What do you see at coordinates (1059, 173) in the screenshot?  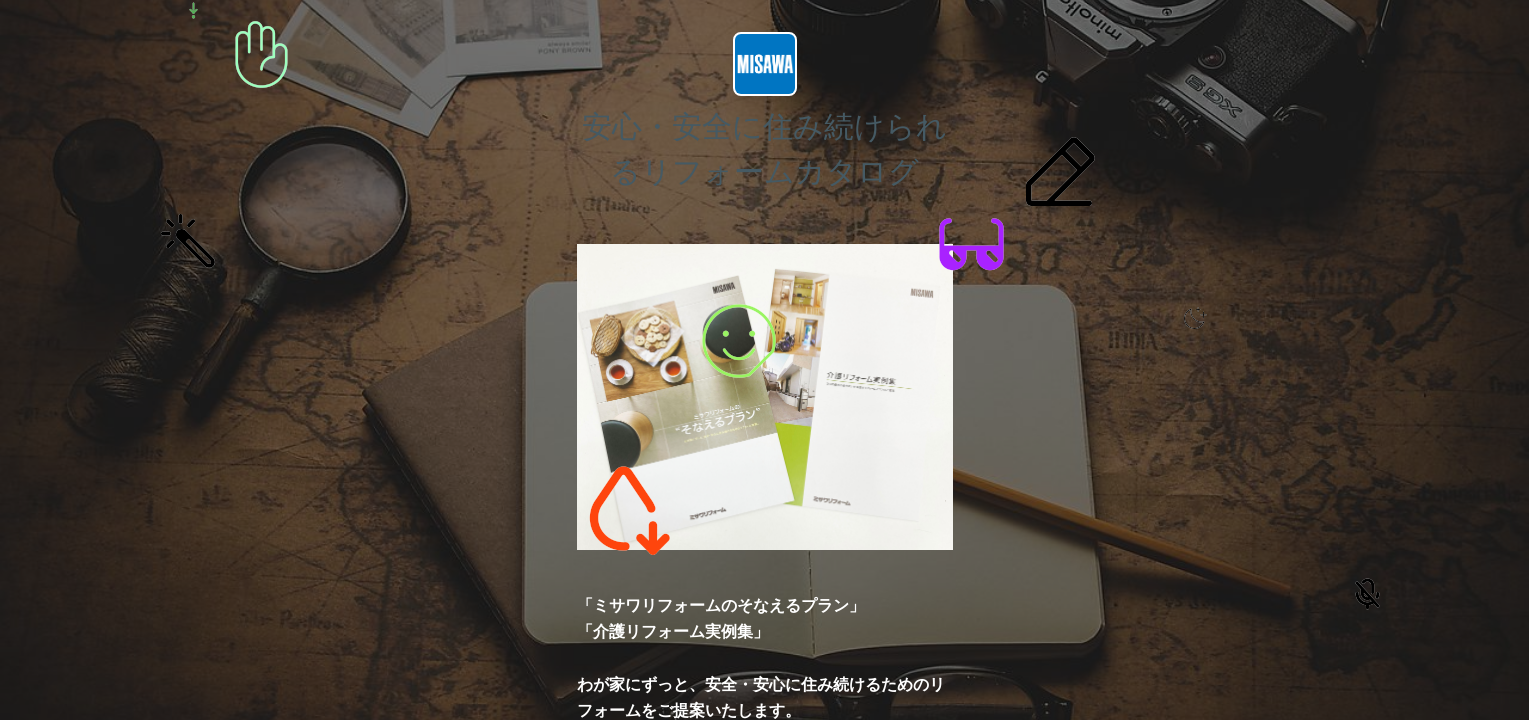 I see `edit text or content` at bounding box center [1059, 173].